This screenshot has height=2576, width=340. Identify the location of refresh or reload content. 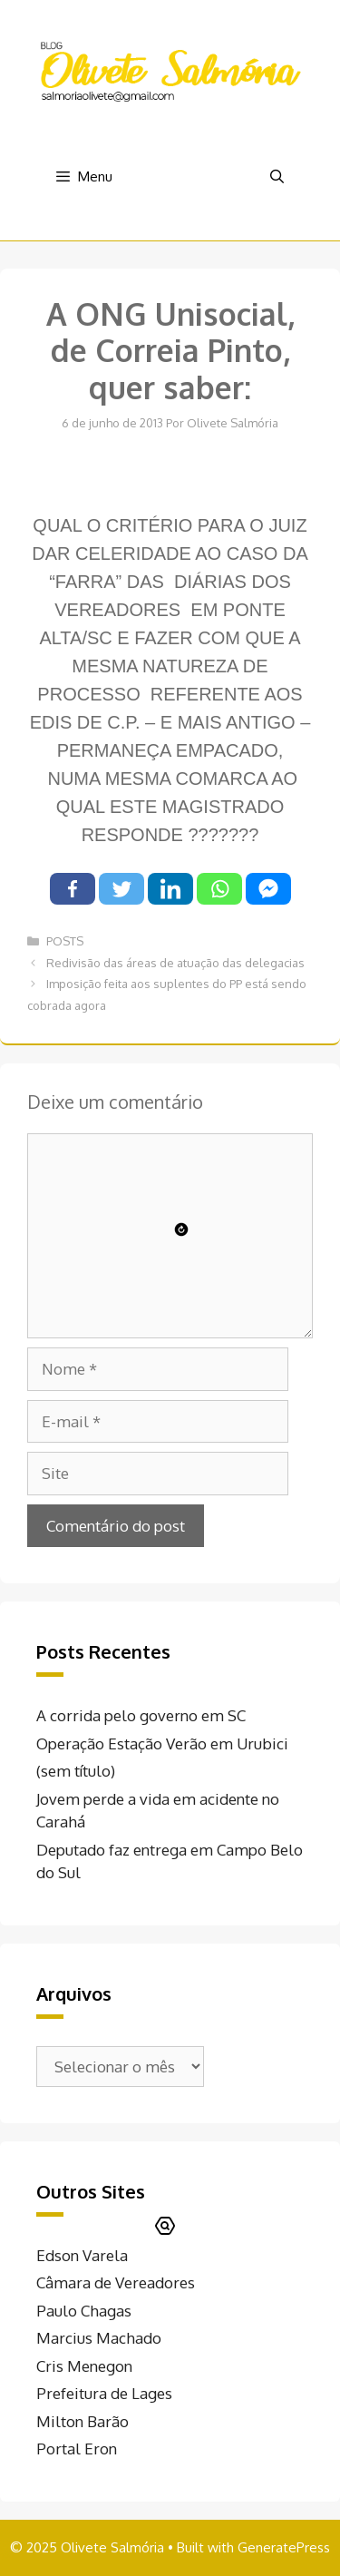
(181, 1229).